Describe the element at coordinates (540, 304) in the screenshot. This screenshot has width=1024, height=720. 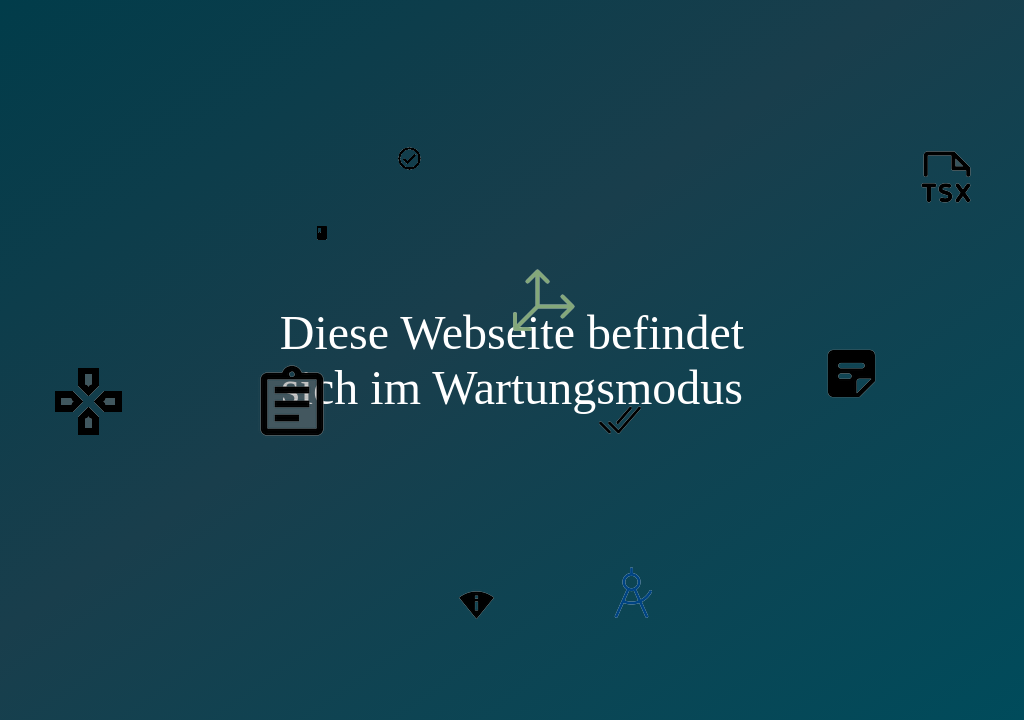
I see `3D axis indicator for spatial orientation` at that location.